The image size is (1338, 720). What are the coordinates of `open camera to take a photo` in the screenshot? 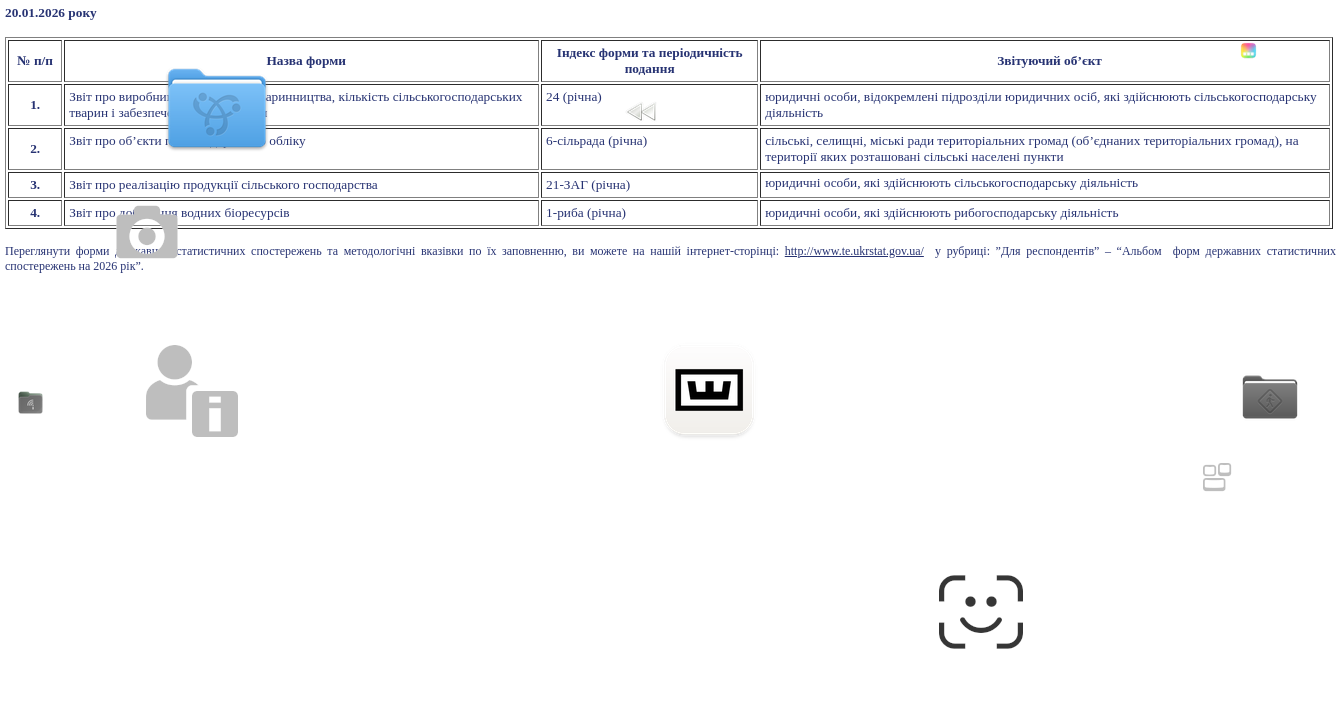 It's located at (147, 232).